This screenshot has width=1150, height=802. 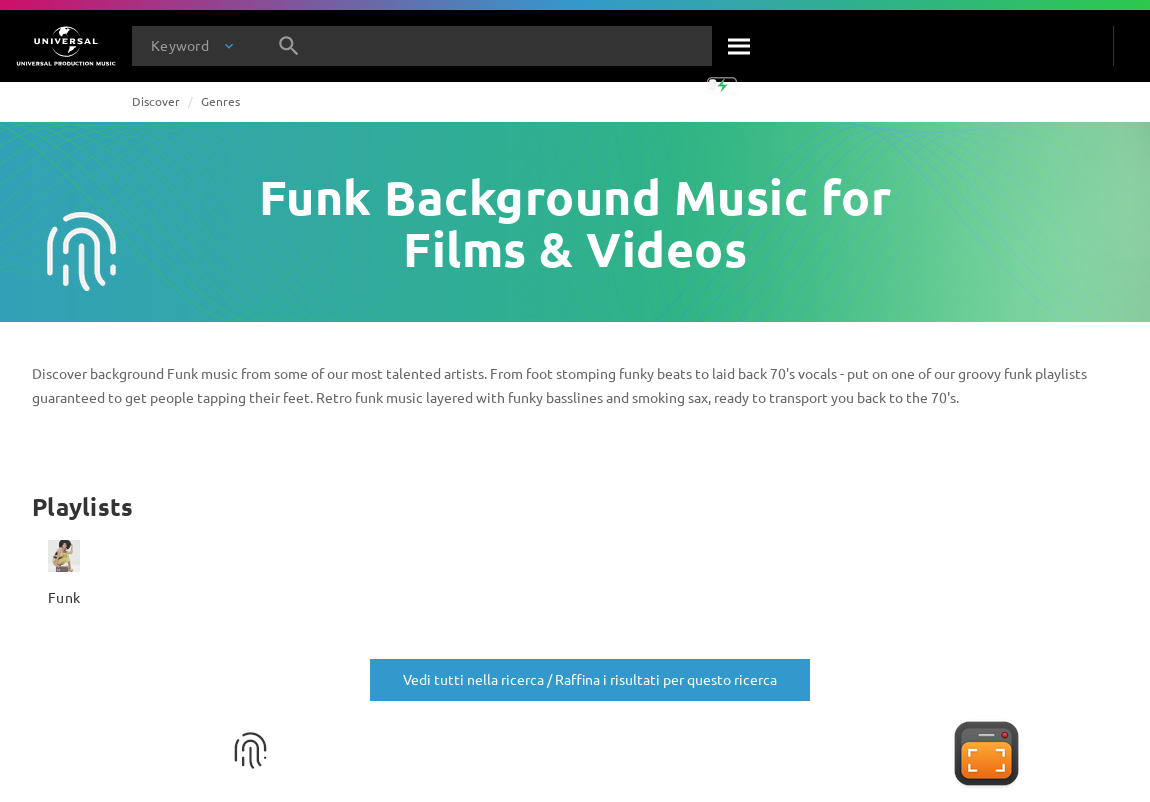 I want to click on indicates battery is charging at 20% capacity, so click(x=723, y=85).